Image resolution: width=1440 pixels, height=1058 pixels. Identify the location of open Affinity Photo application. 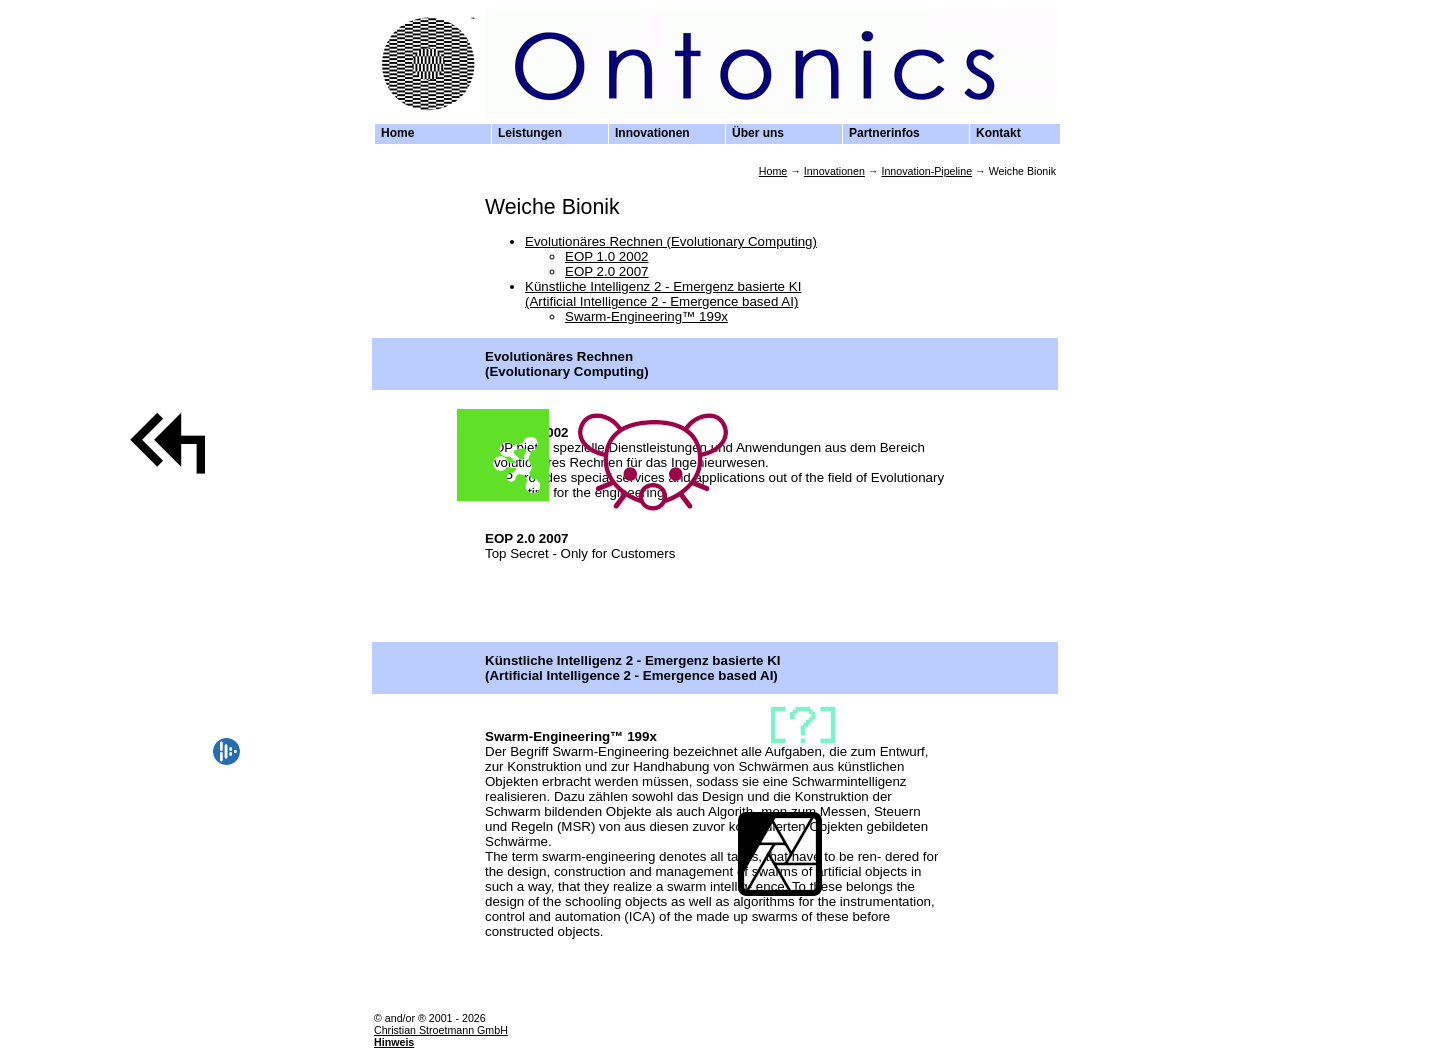
(780, 854).